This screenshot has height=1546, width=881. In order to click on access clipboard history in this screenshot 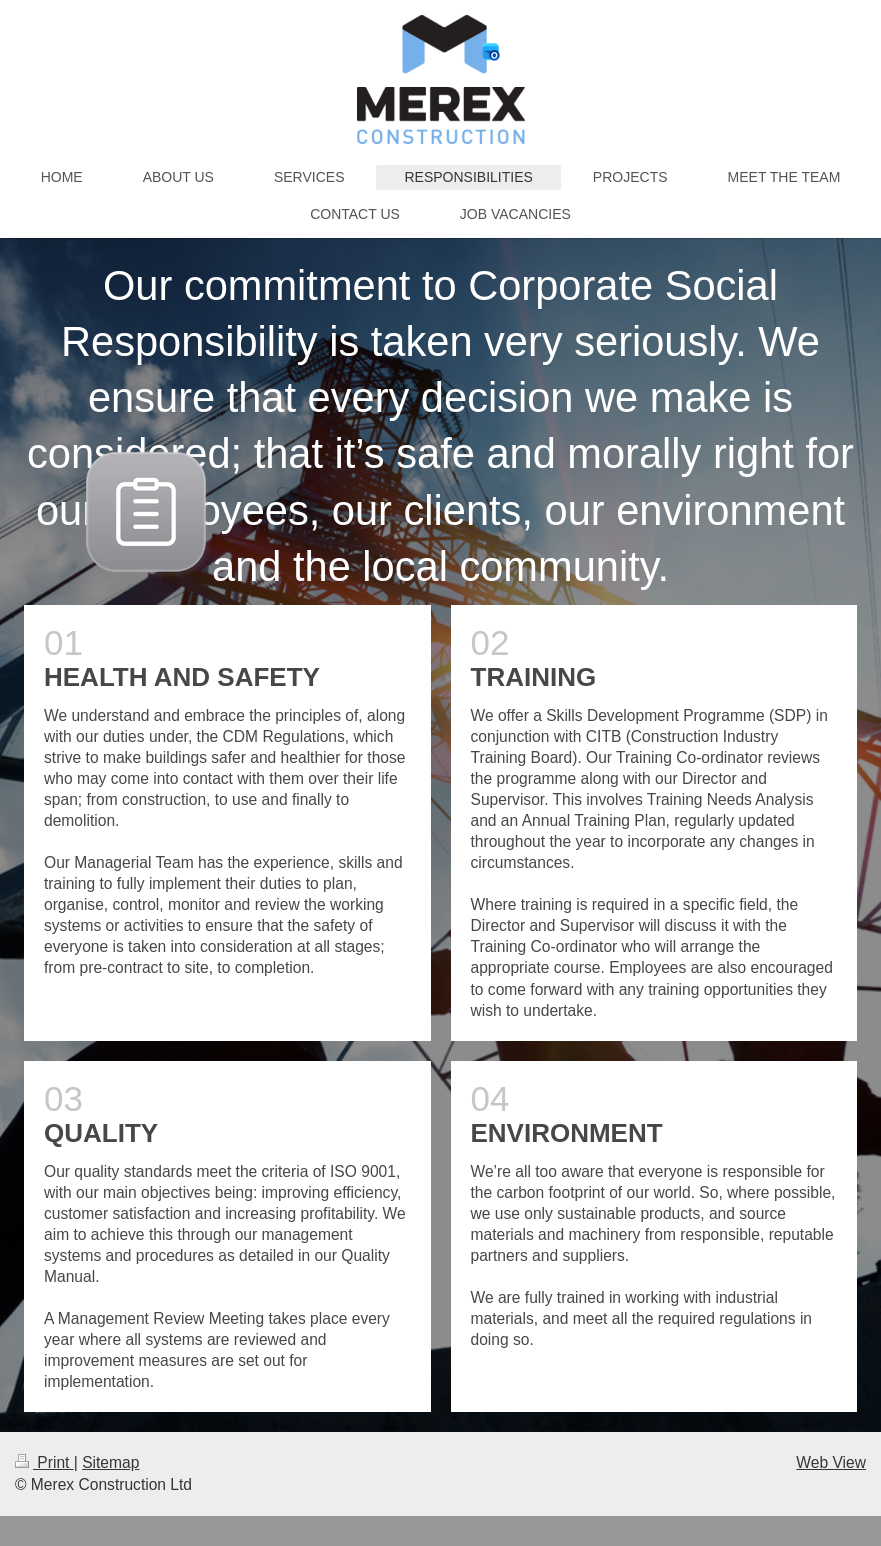, I will do `click(146, 514)`.